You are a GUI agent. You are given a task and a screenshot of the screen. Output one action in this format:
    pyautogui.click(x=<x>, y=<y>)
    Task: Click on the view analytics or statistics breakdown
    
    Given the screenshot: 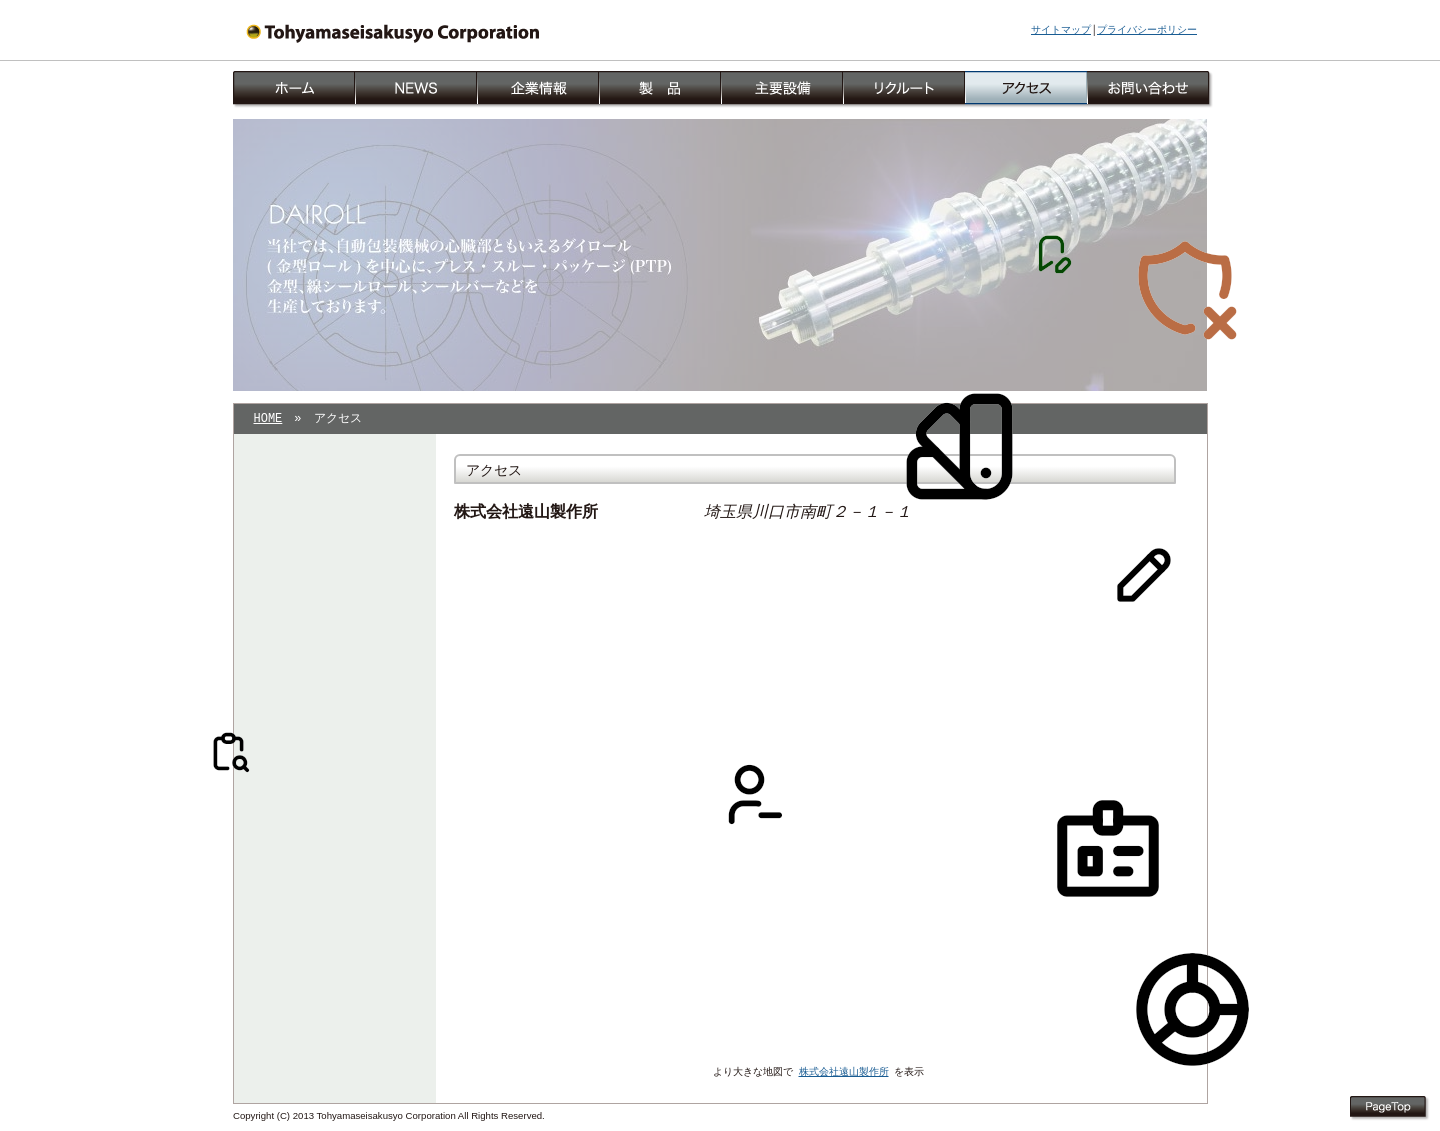 What is the action you would take?
    pyautogui.click(x=1192, y=1009)
    